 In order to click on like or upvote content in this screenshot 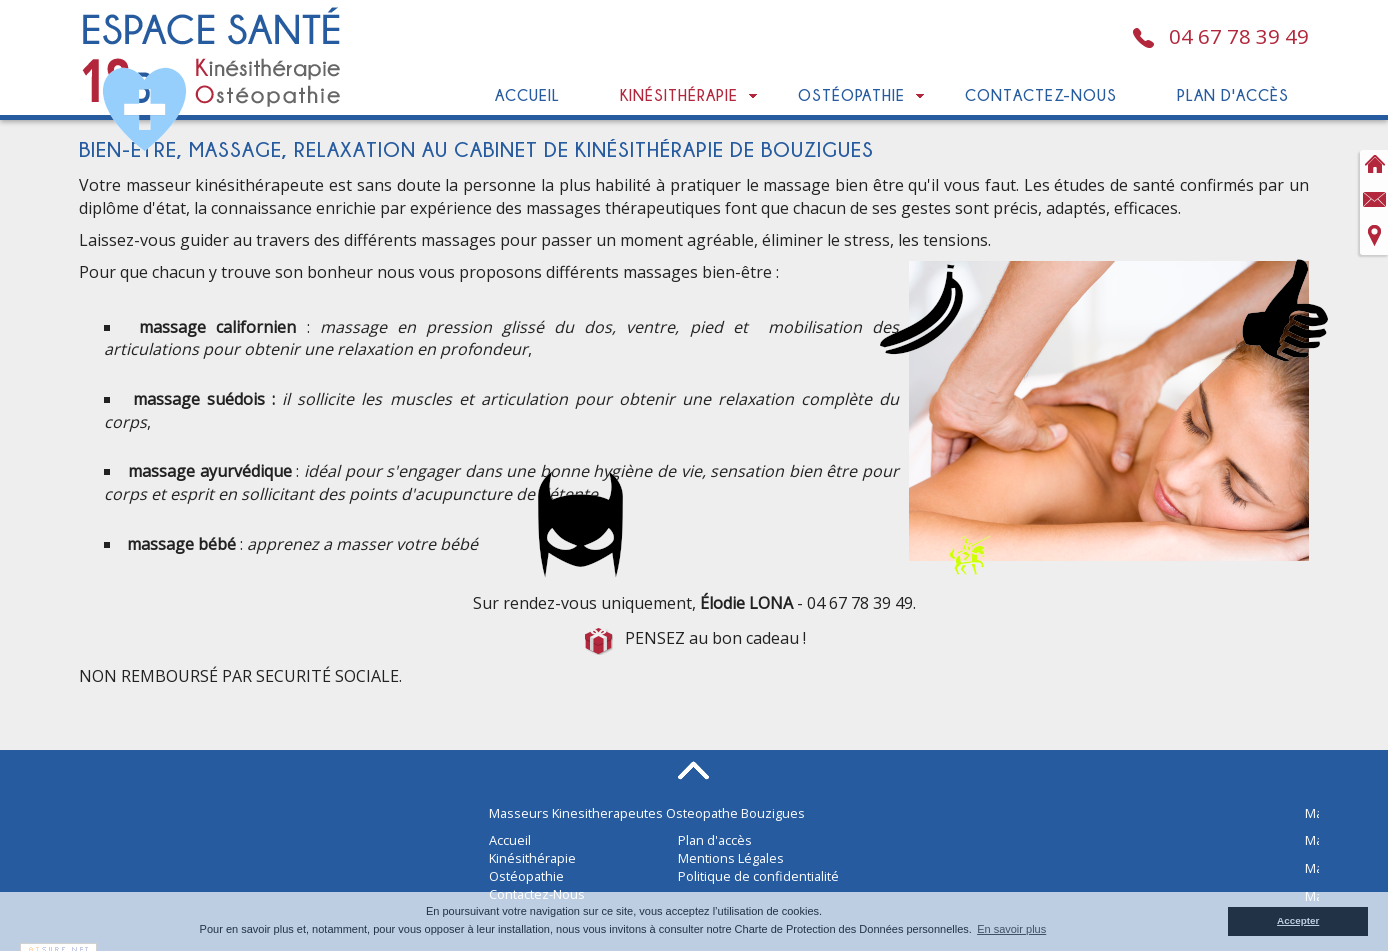, I will do `click(1287, 310)`.